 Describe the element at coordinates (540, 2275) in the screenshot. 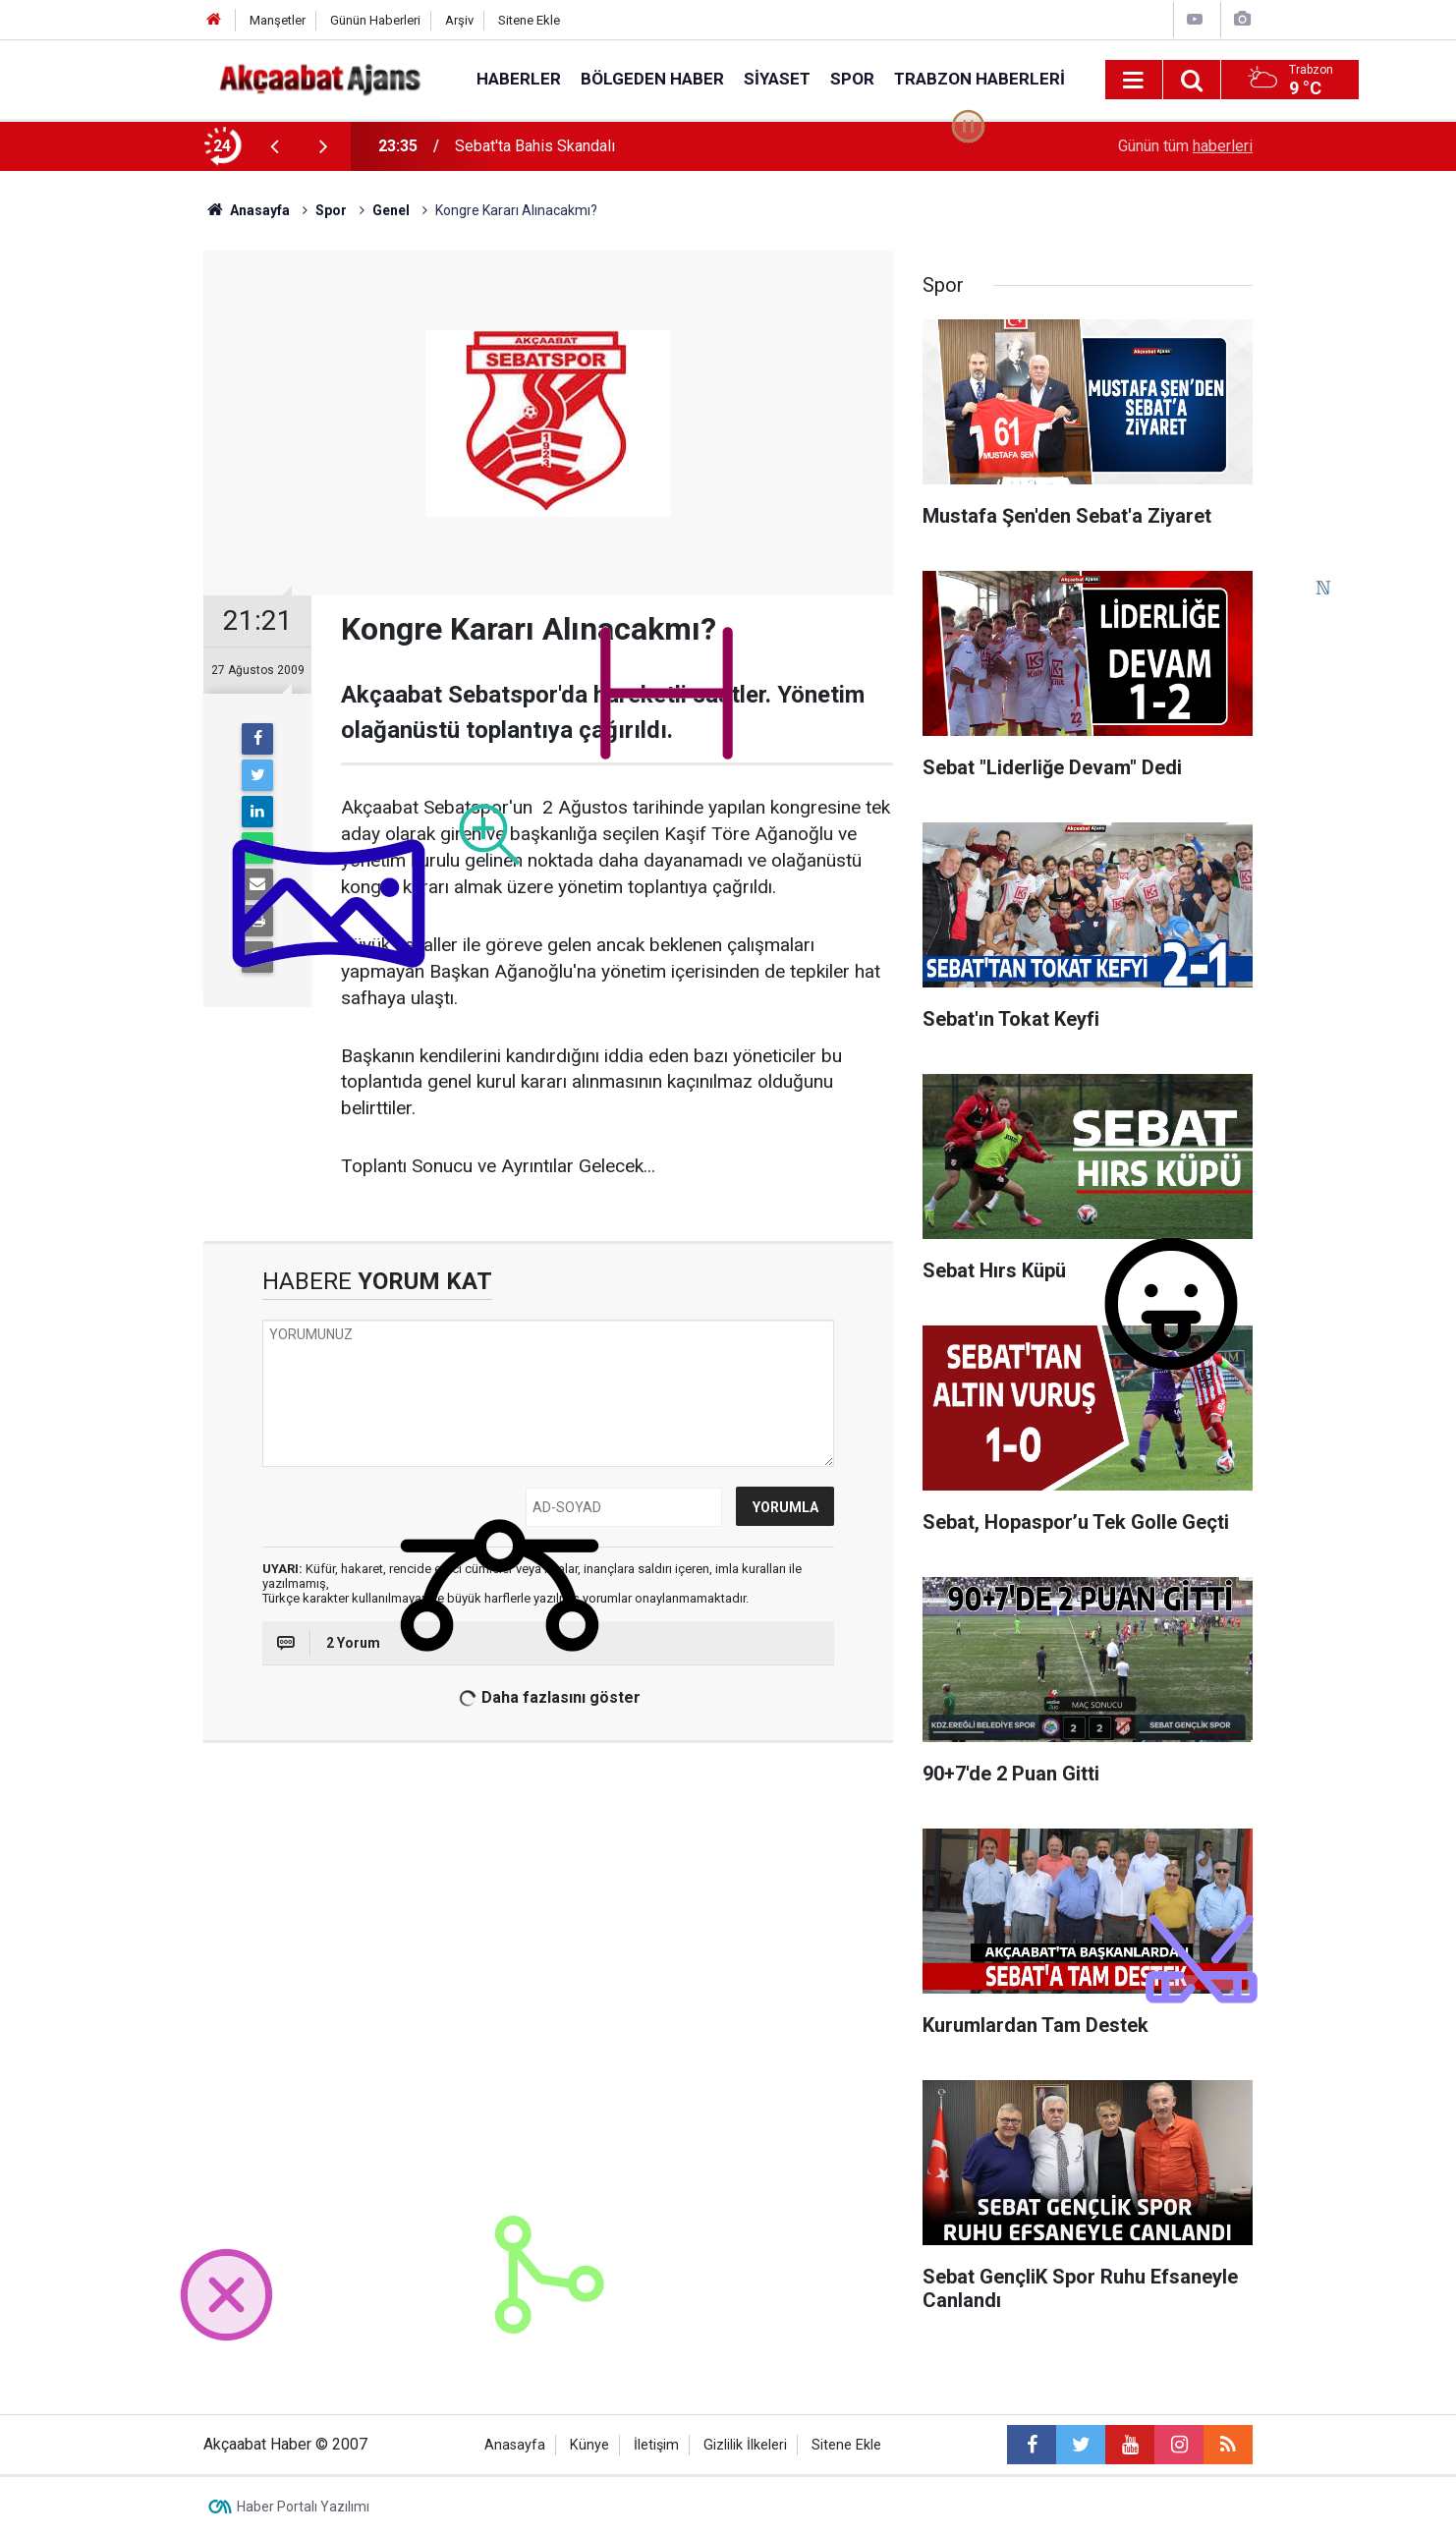

I see `merge branches in version control` at that location.